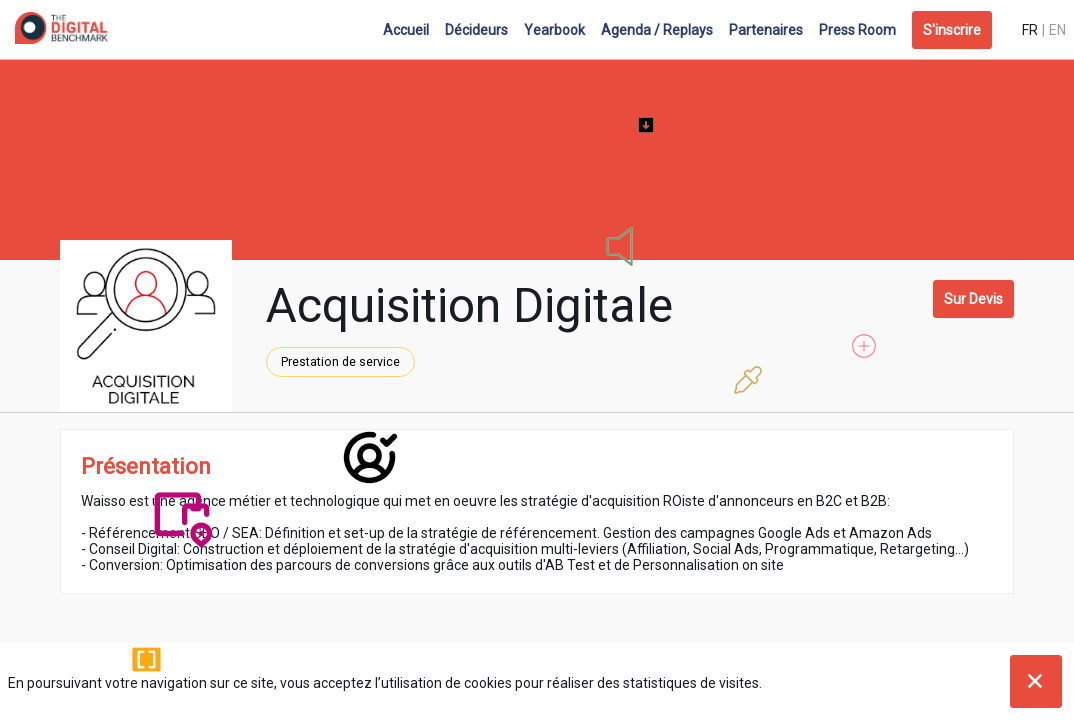  What do you see at coordinates (182, 517) in the screenshot?
I see `pin a device to your favorites` at bounding box center [182, 517].